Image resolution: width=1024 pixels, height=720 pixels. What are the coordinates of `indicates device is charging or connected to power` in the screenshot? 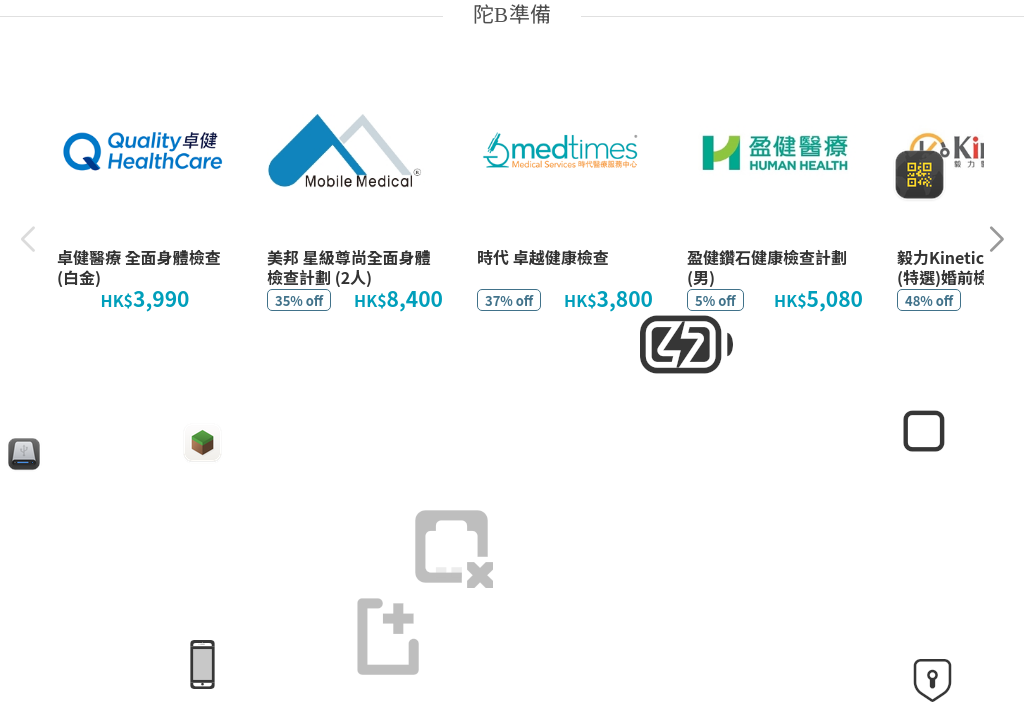 It's located at (686, 344).